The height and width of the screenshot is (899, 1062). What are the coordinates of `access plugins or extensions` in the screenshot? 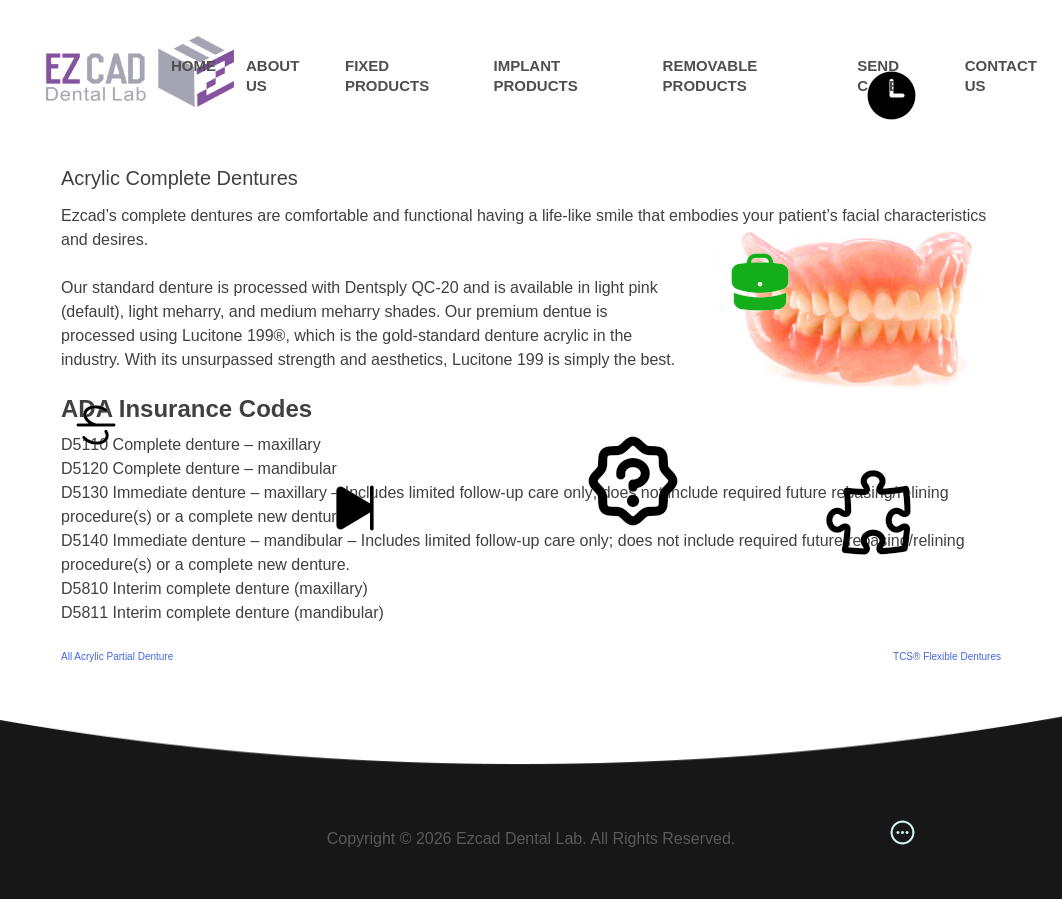 It's located at (870, 514).